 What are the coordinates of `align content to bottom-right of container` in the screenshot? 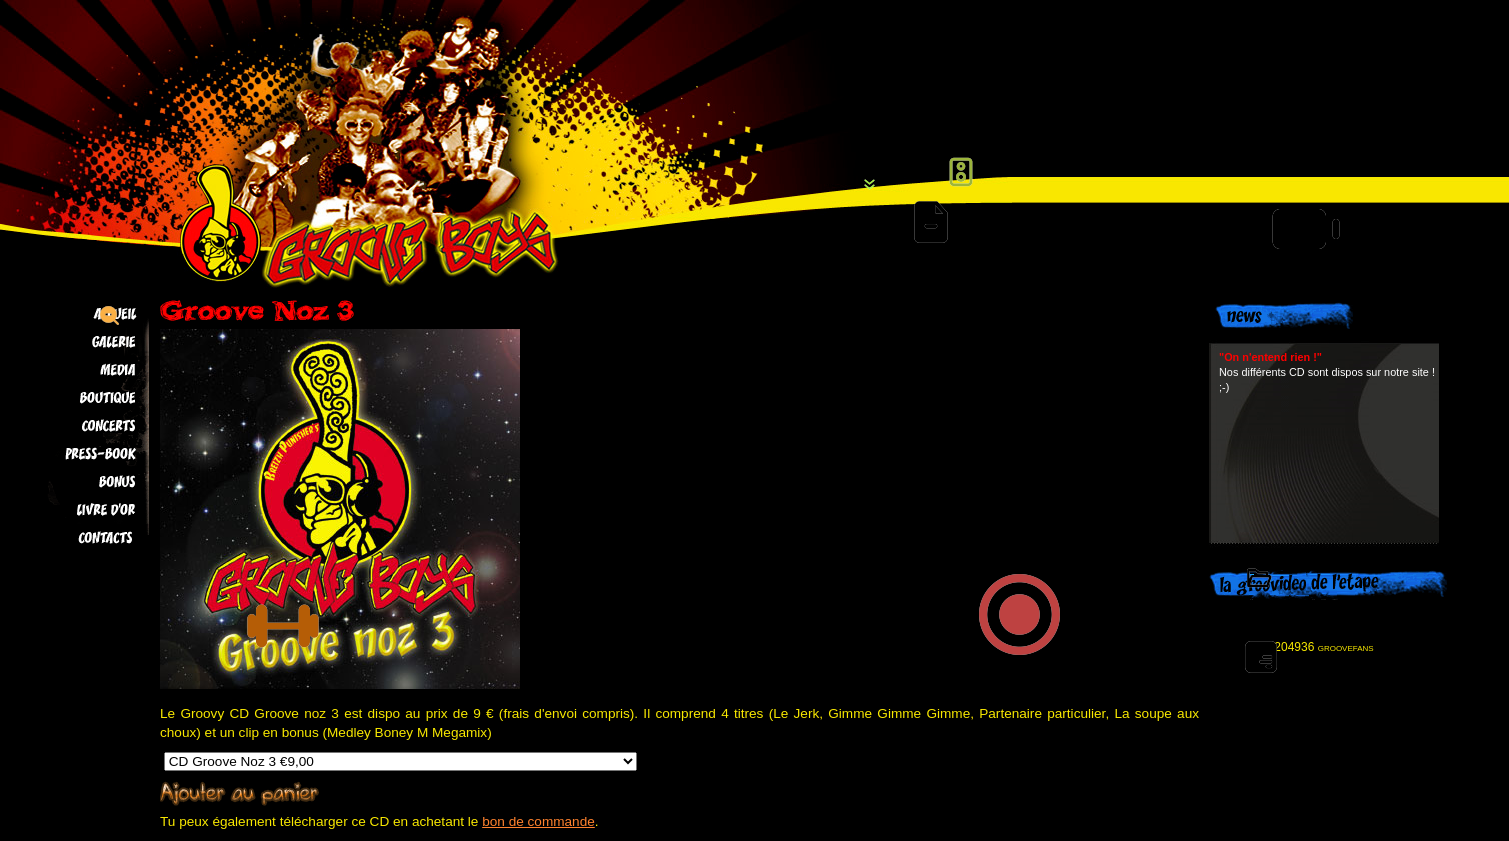 It's located at (1261, 657).